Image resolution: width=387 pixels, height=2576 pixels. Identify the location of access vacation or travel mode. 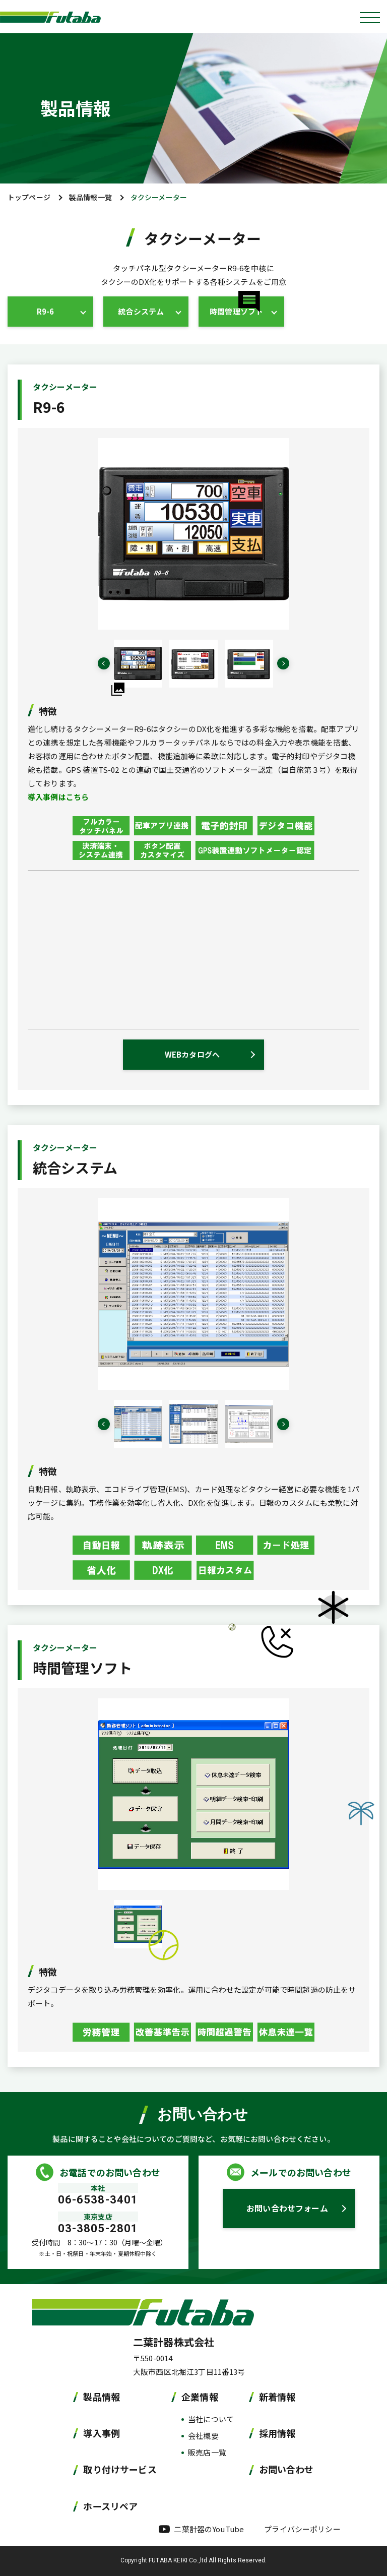
(361, 1813).